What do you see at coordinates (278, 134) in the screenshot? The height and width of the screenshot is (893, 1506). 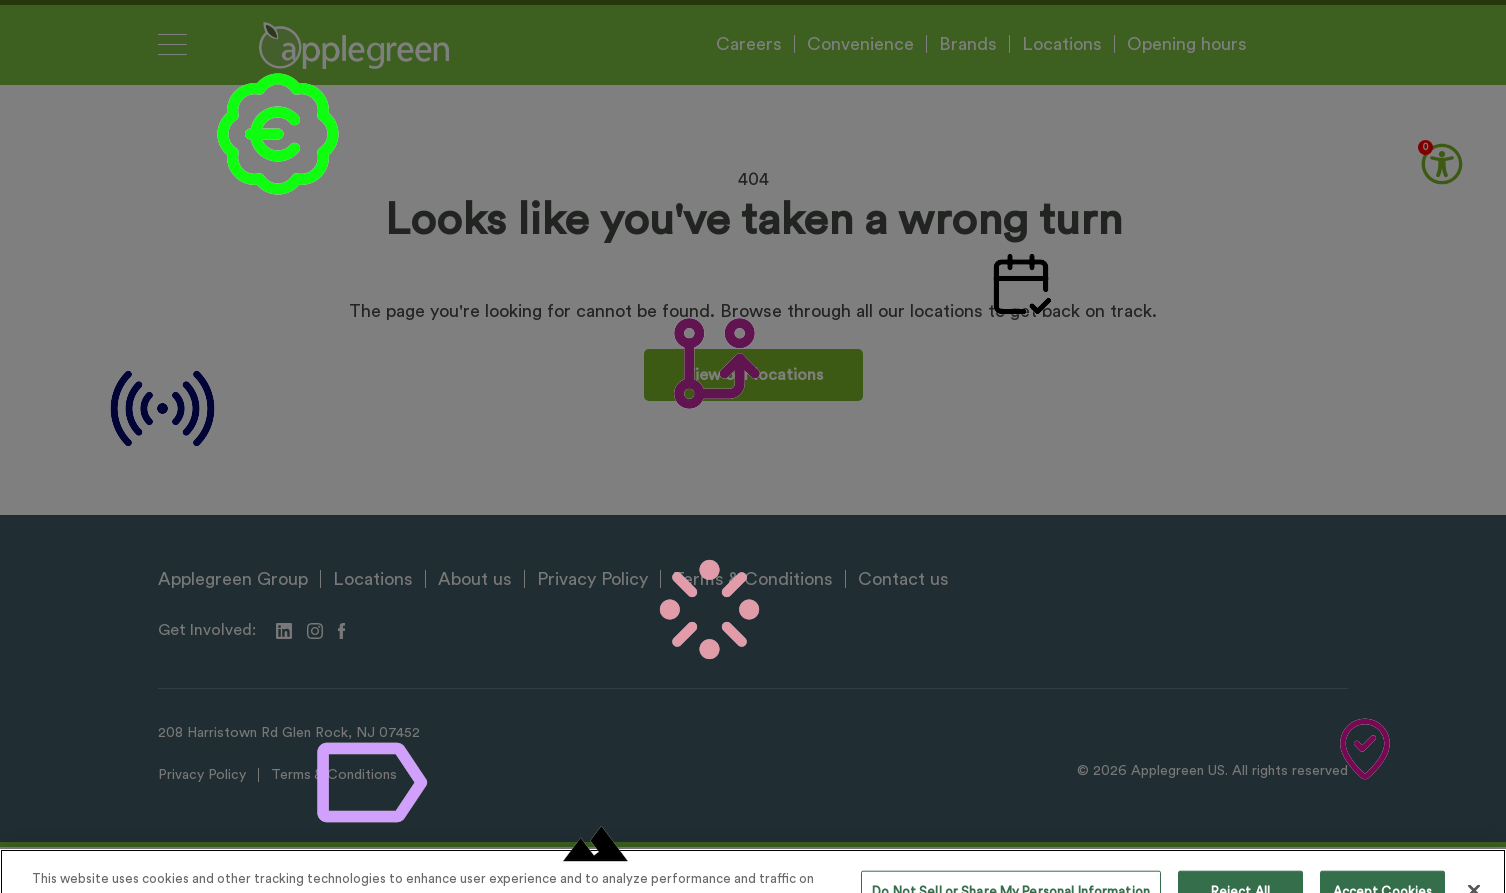 I see `indicates euro currency or pricing` at bounding box center [278, 134].